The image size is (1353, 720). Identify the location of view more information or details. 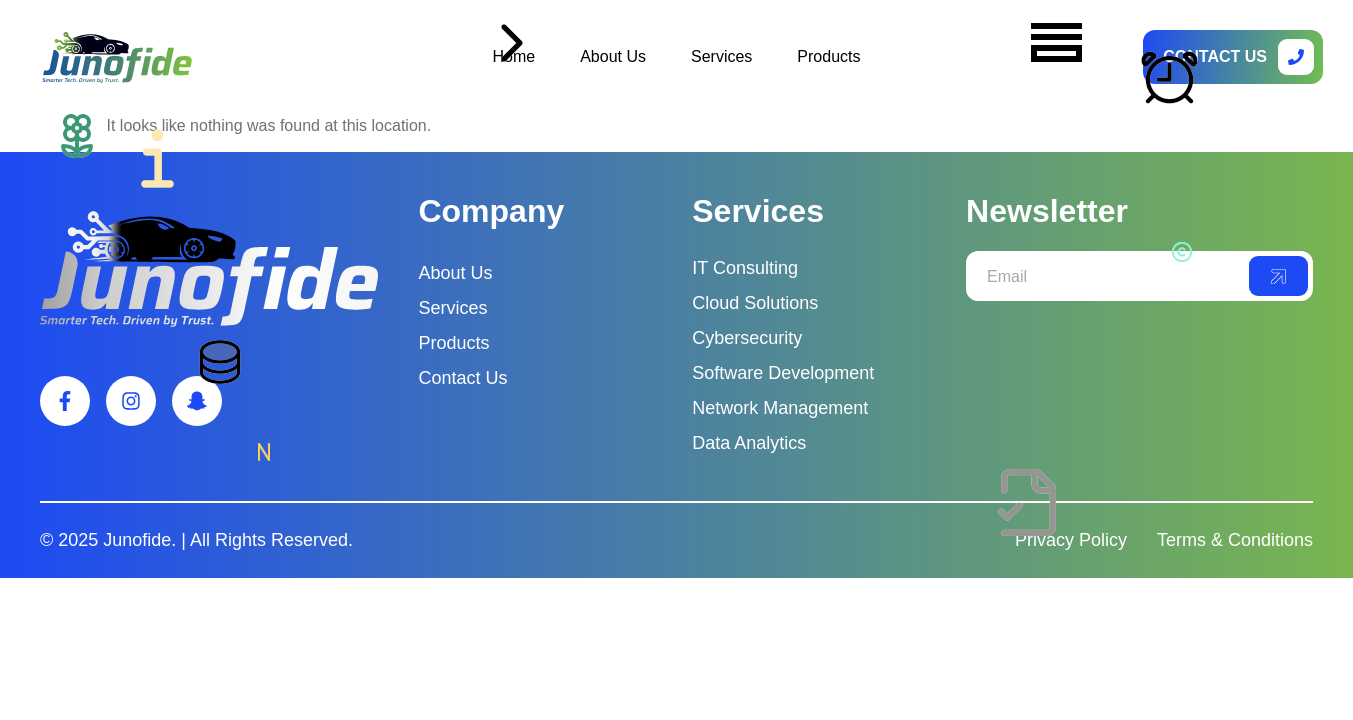
(157, 158).